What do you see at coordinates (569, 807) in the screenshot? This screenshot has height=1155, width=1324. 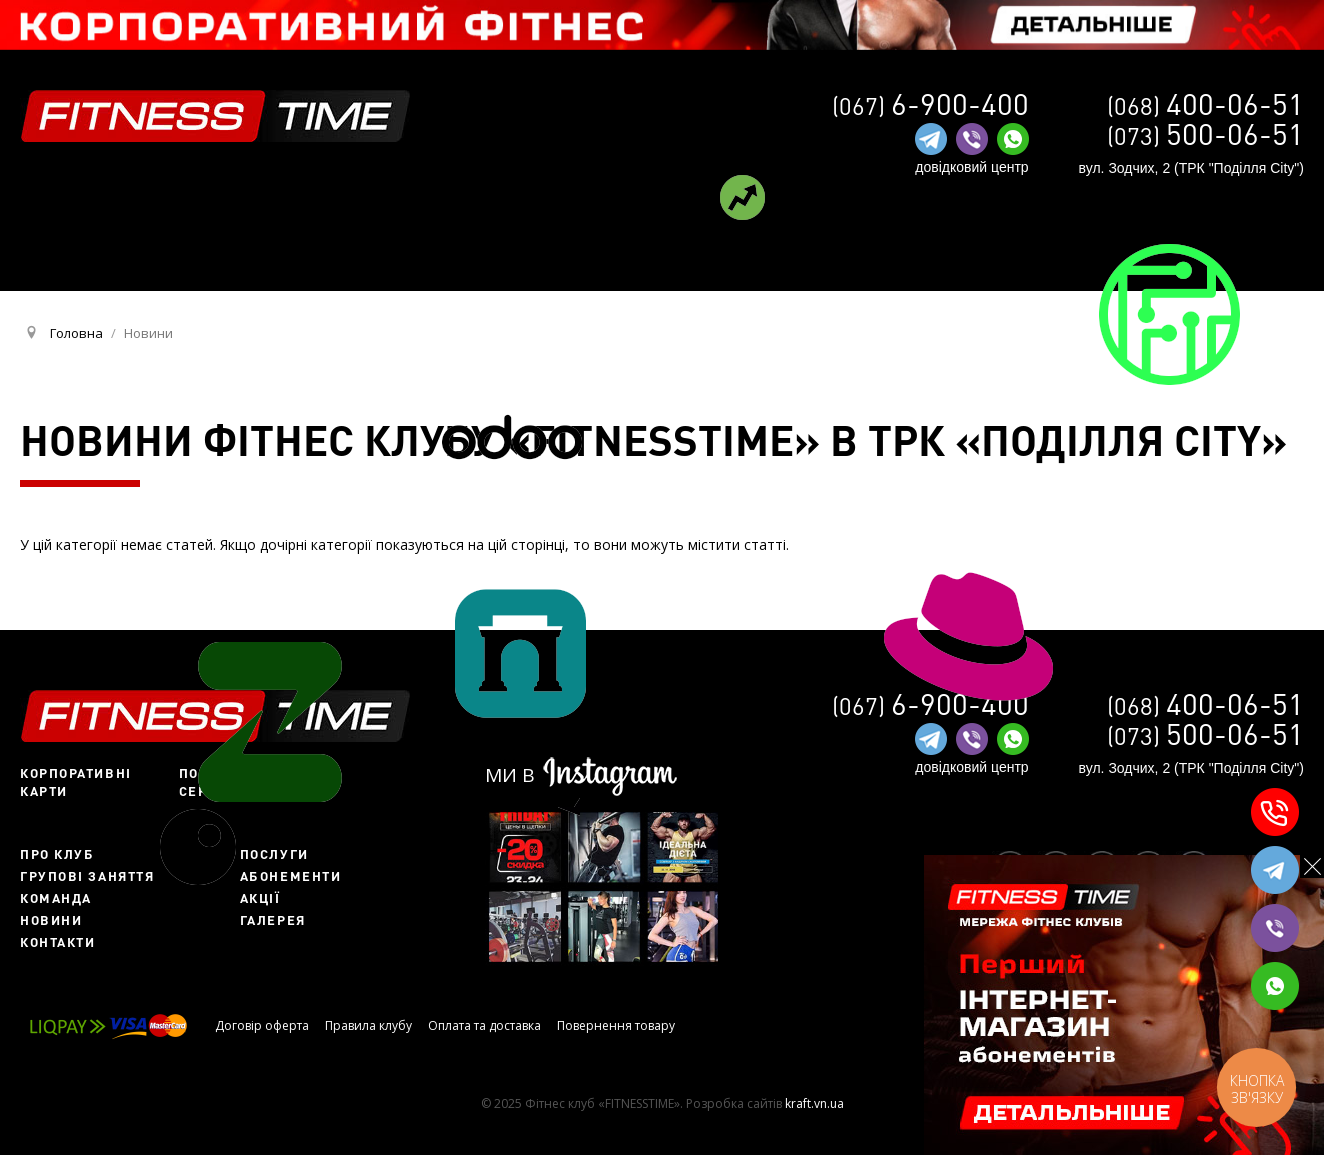 I see `open FACEIT gaming platform` at bounding box center [569, 807].